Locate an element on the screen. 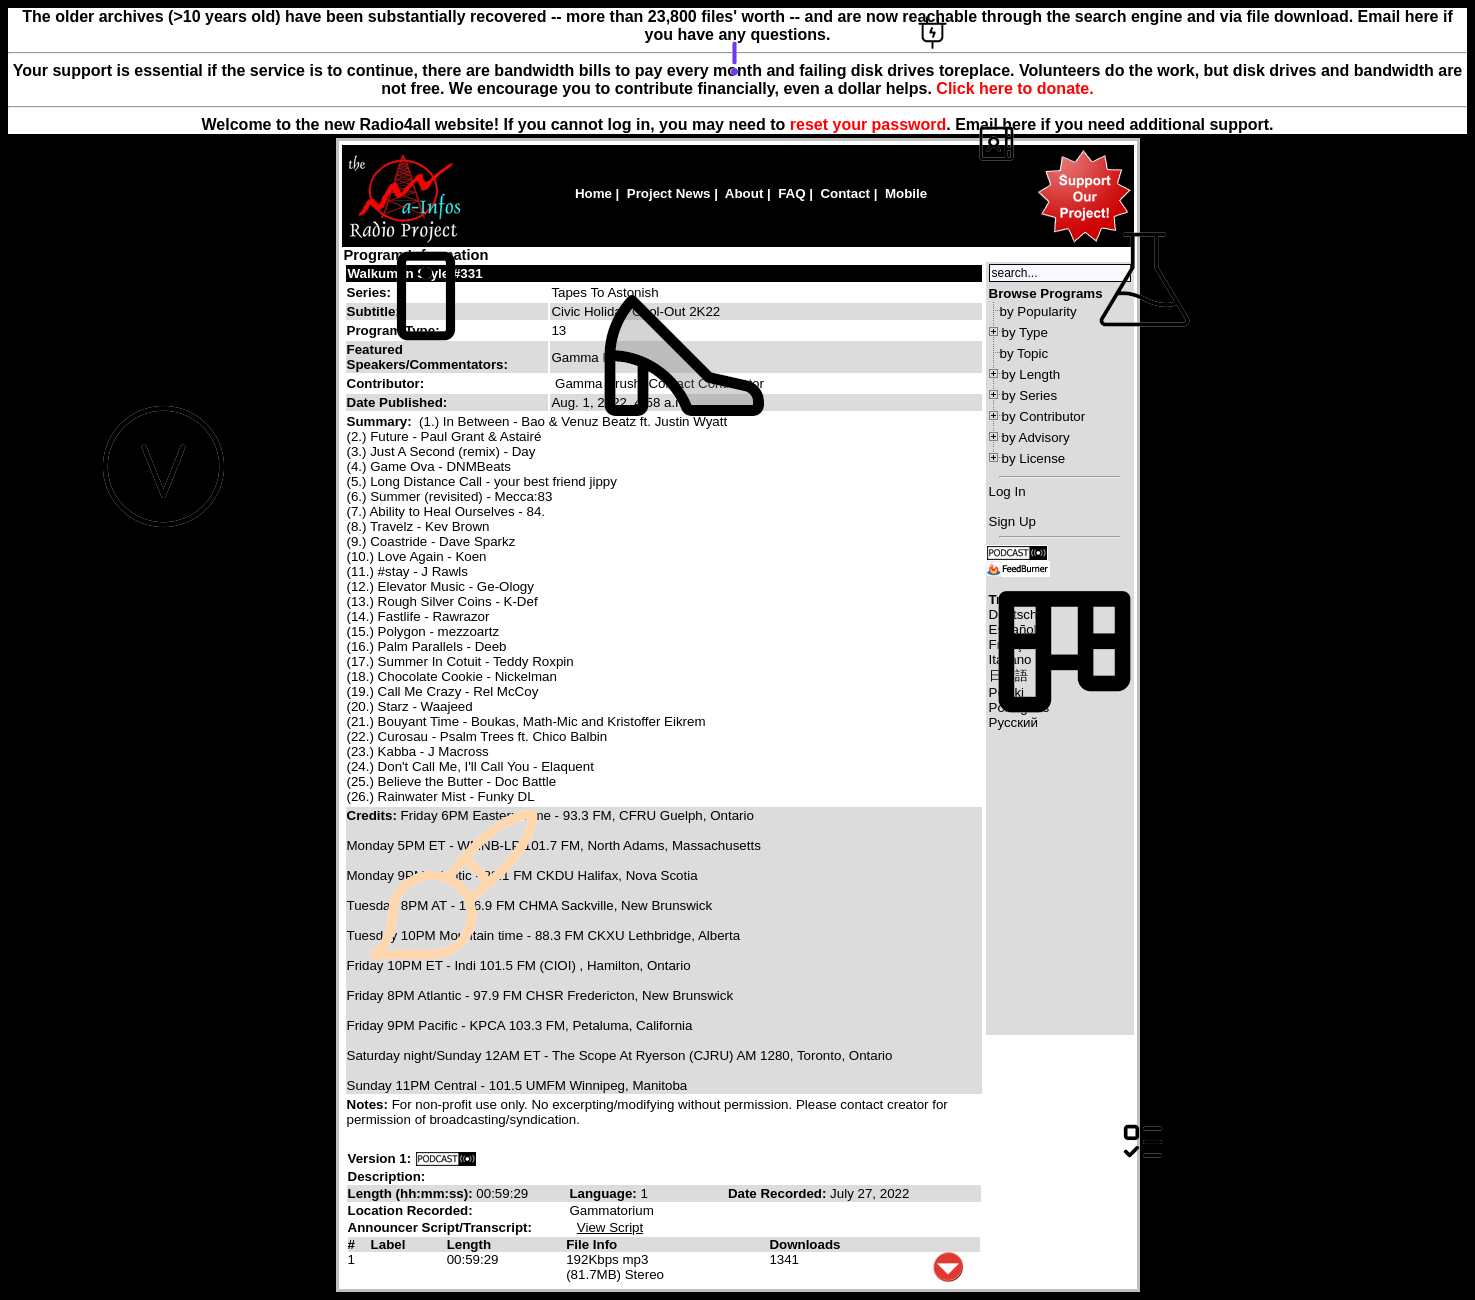 The image size is (1475, 1300). indicates device is currently charging is located at coordinates (932, 32).